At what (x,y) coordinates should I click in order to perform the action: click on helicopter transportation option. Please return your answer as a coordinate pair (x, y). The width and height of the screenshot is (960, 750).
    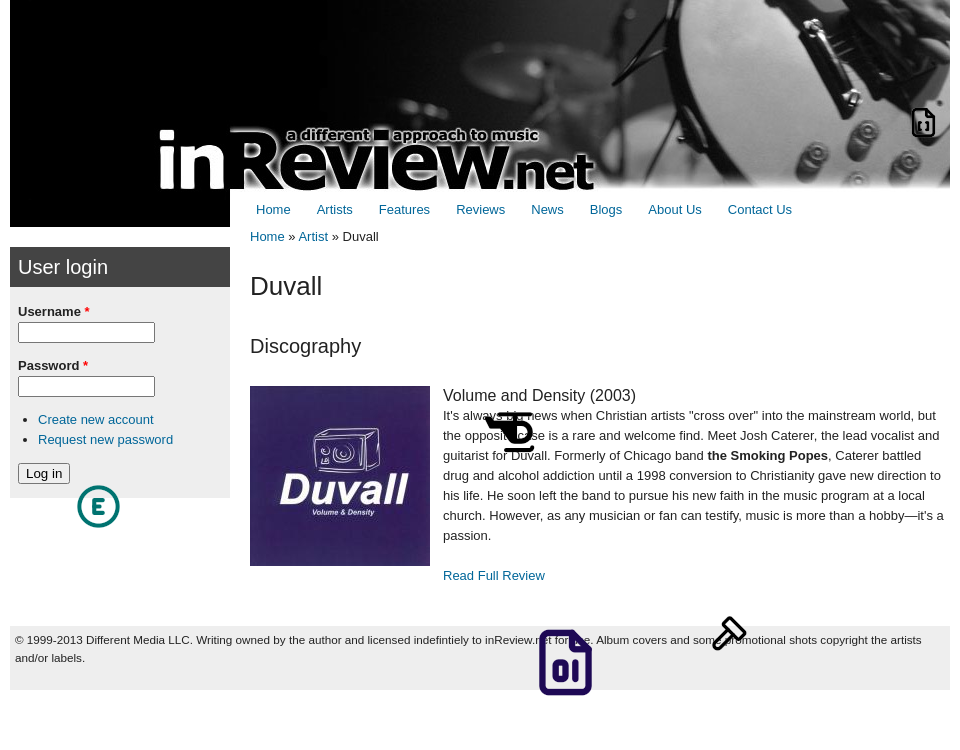
    Looking at the image, I should click on (509, 431).